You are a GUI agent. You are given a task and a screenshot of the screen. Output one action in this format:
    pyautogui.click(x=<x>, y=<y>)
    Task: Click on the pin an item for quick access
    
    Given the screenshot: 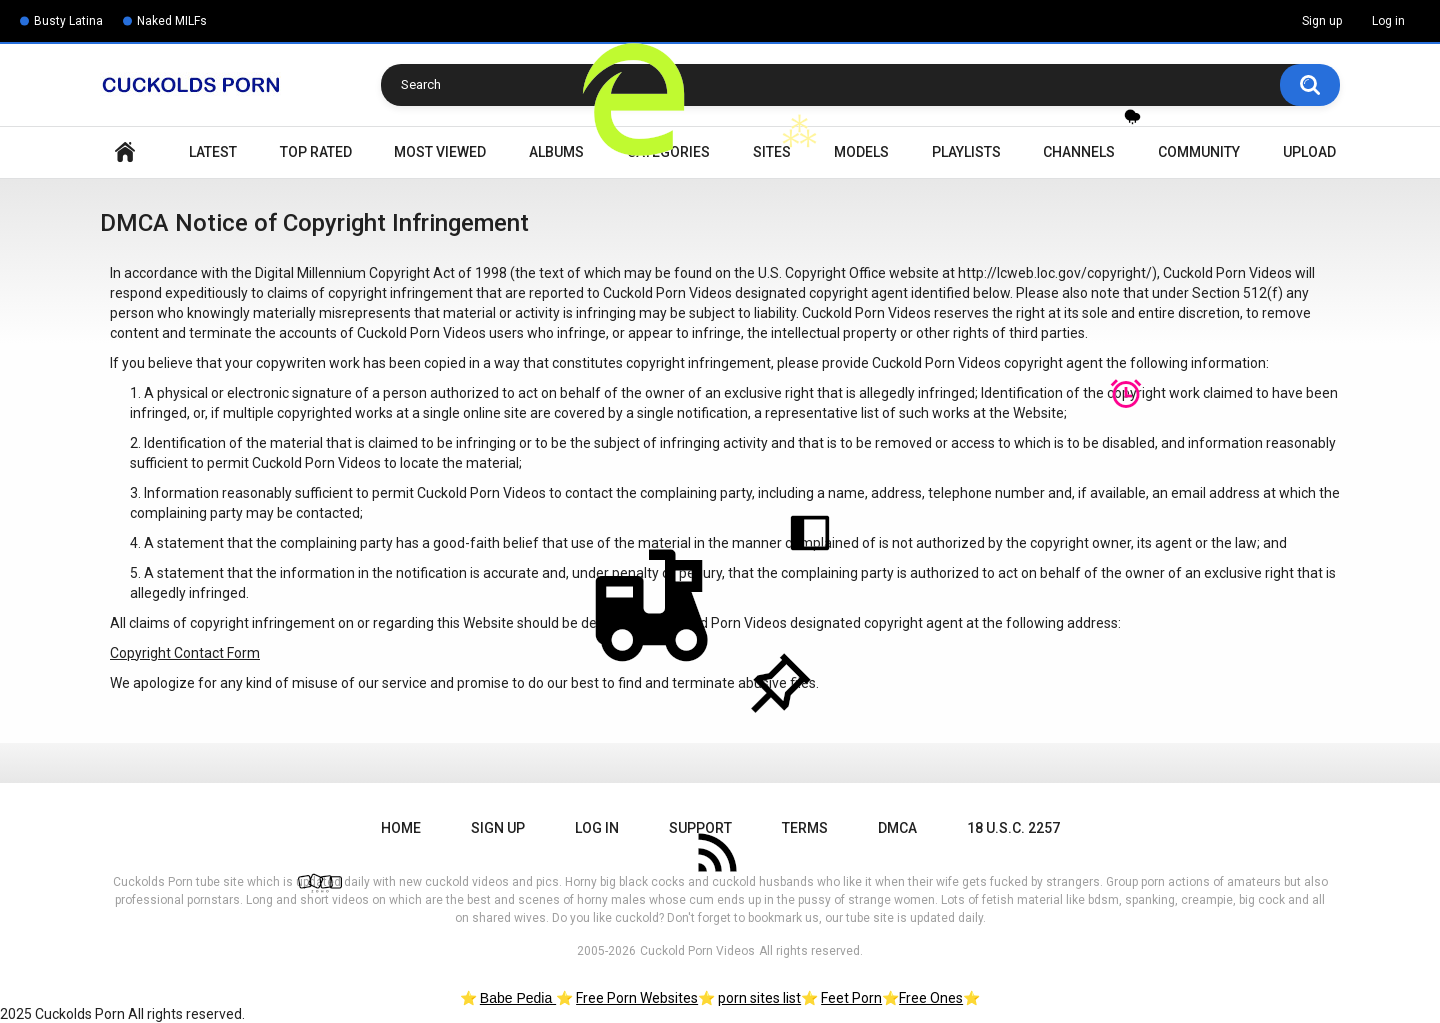 What is the action you would take?
    pyautogui.click(x=778, y=685)
    